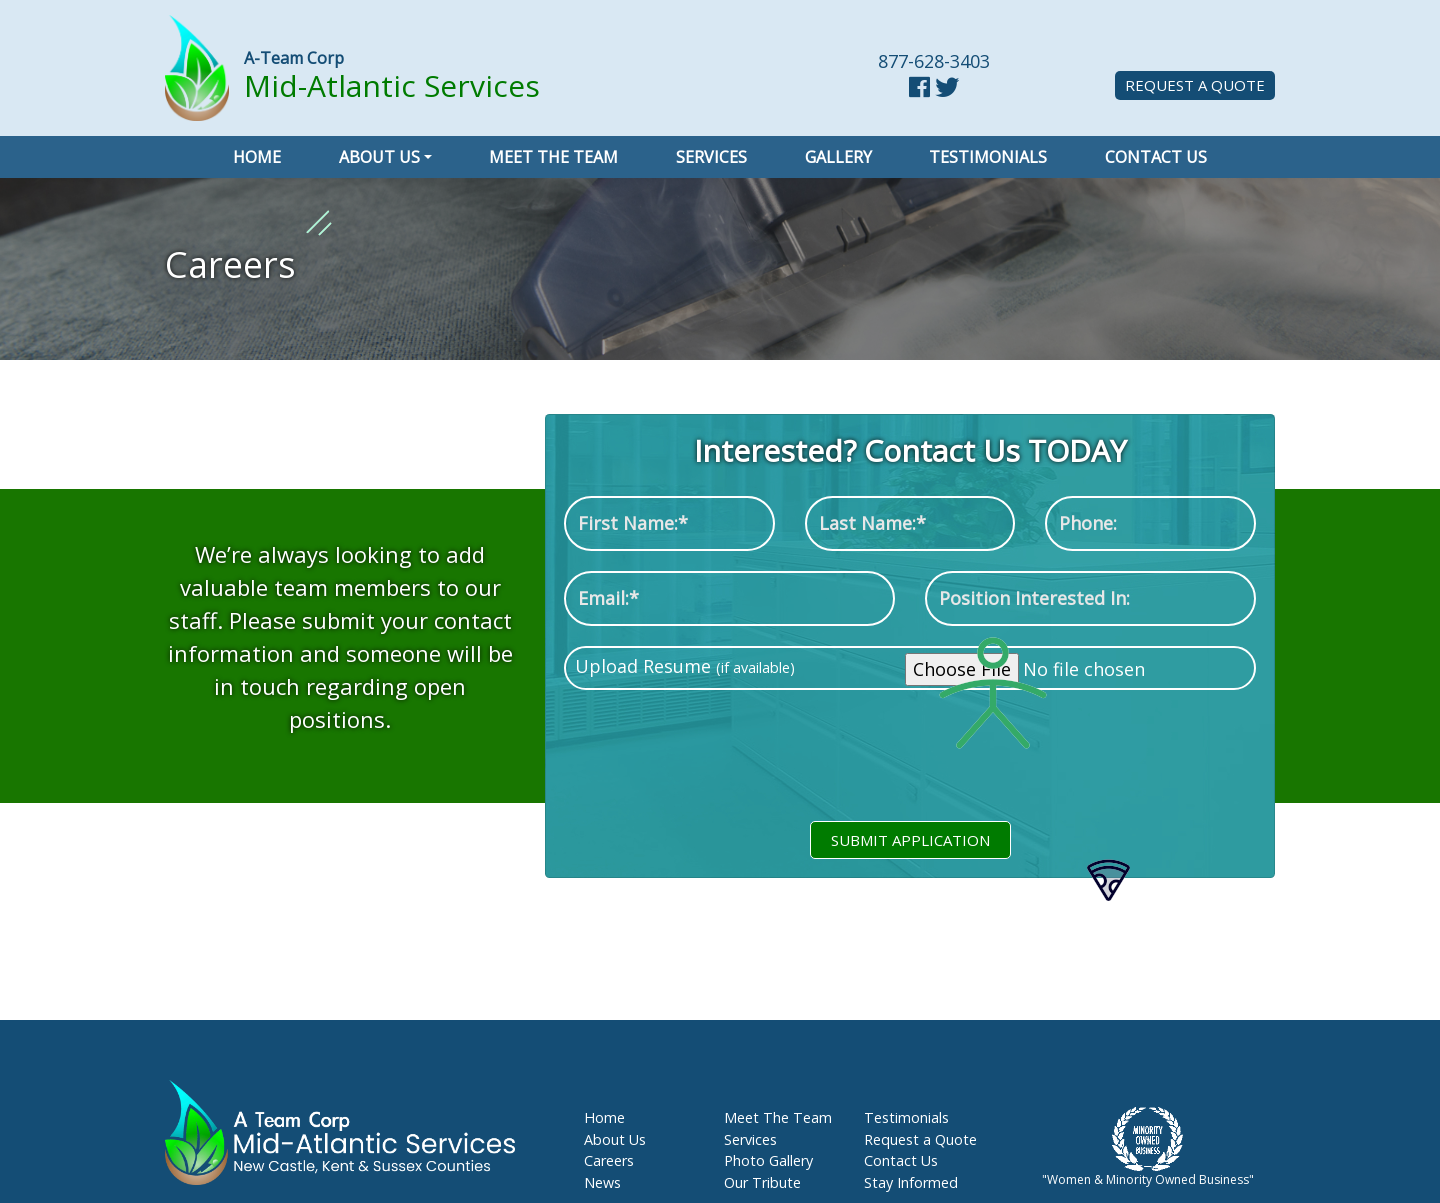  What do you see at coordinates (1108, 879) in the screenshot?
I see `browse food delivery options` at bounding box center [1108, 879].